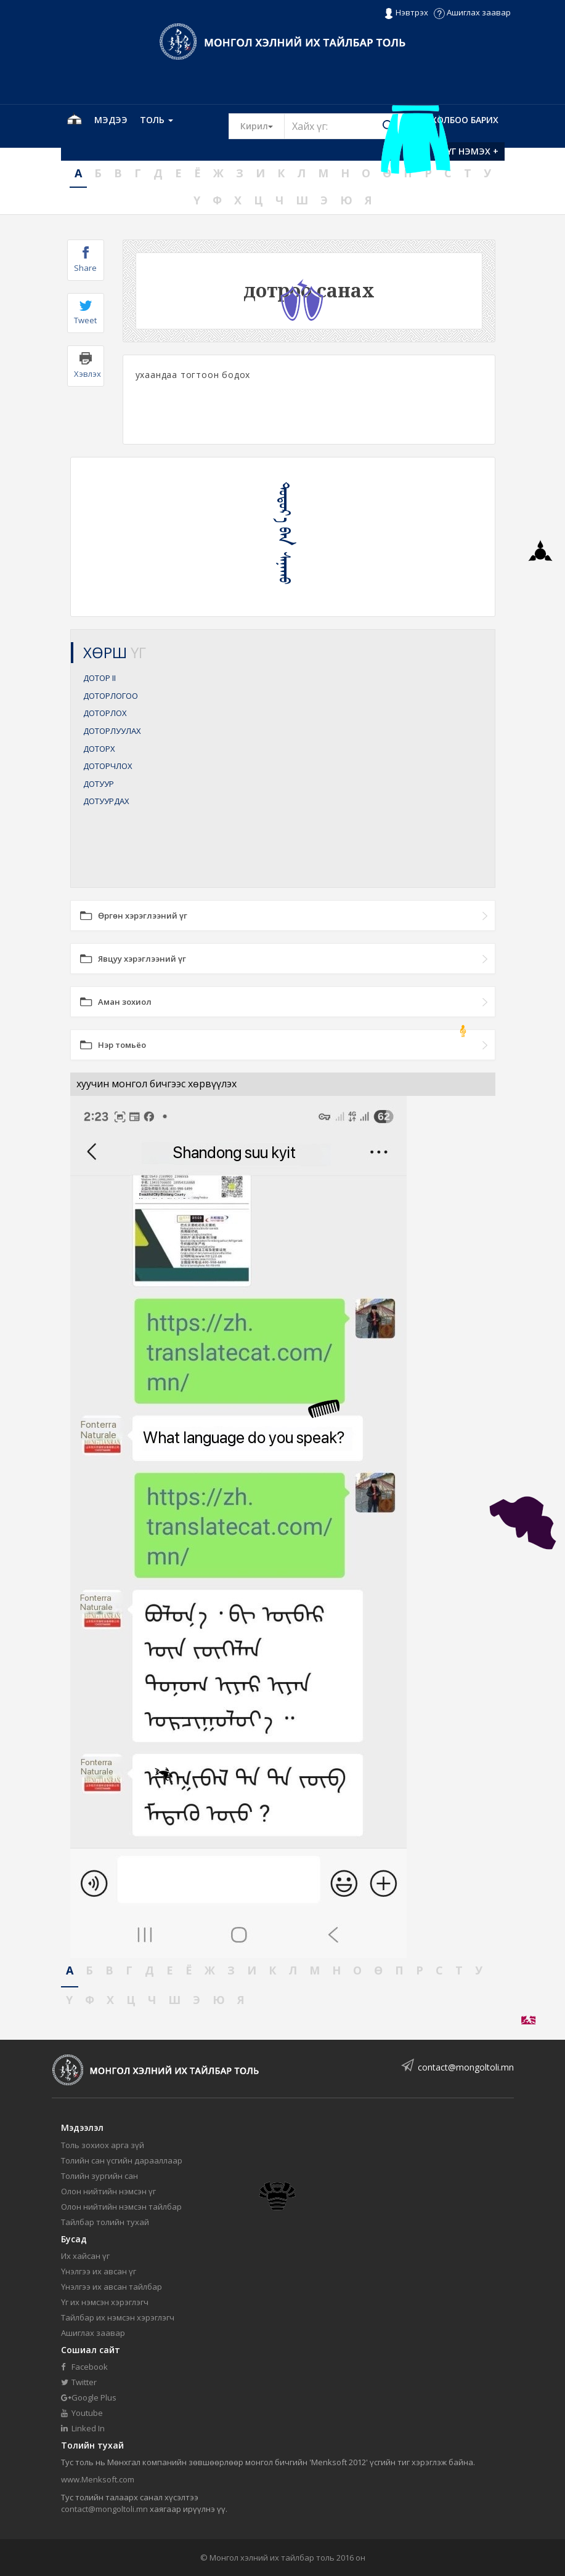 The width and height of the screenshot is (565, 2576). Describe the element at coordinates (463, 1031) in the screenshot. I see `select roman or ancient civilization theme` at that location.